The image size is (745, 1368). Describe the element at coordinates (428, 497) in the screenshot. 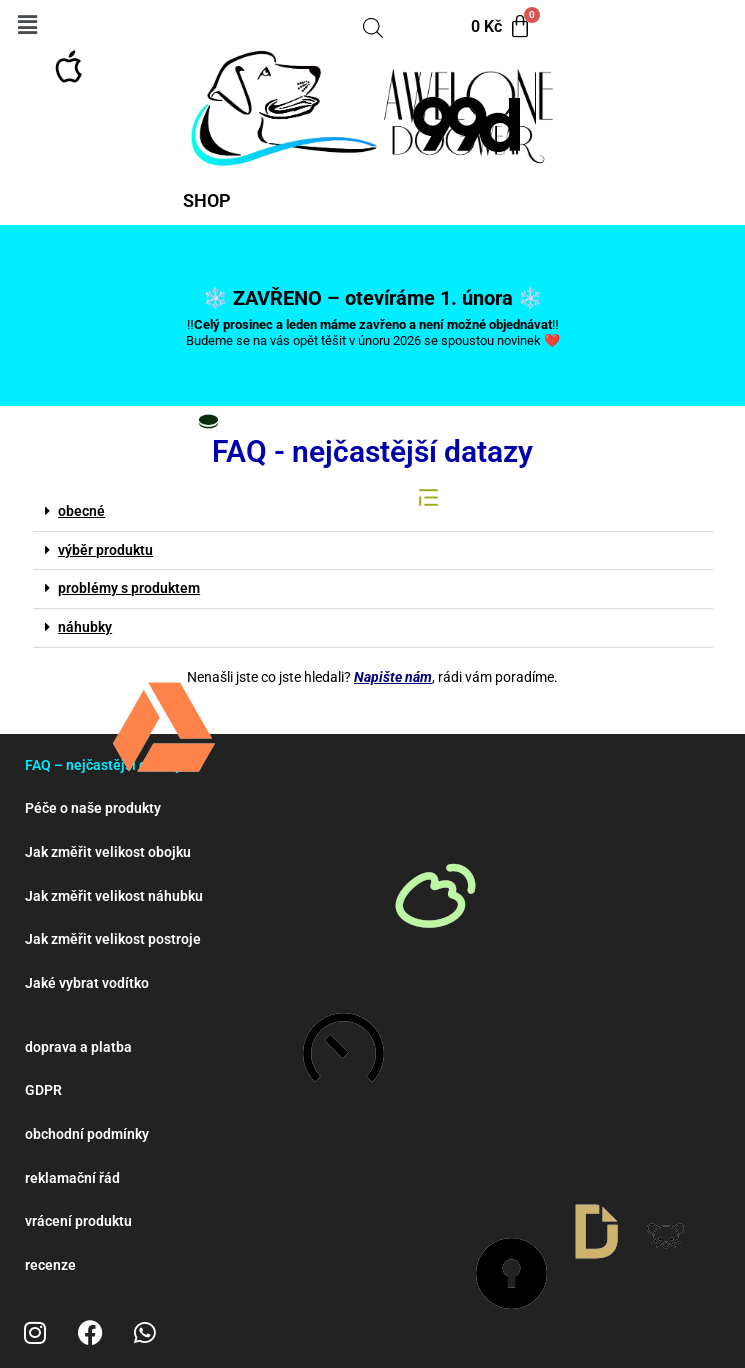

I see `insert a block quote` at that location.